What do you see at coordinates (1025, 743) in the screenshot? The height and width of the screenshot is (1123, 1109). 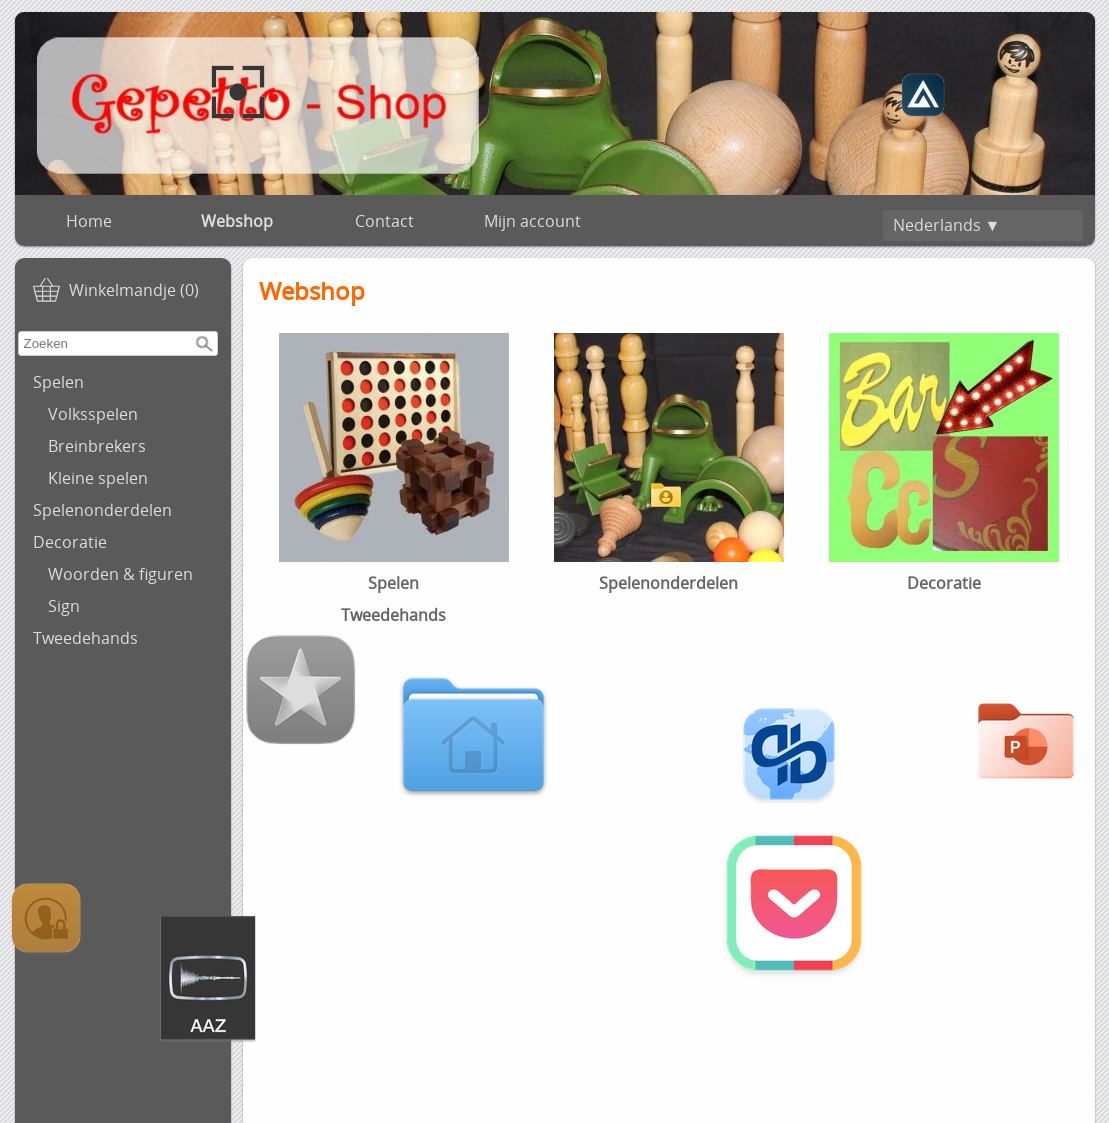 I see `open folder containing PowerPoint files` at bounding box center [1025, 743].